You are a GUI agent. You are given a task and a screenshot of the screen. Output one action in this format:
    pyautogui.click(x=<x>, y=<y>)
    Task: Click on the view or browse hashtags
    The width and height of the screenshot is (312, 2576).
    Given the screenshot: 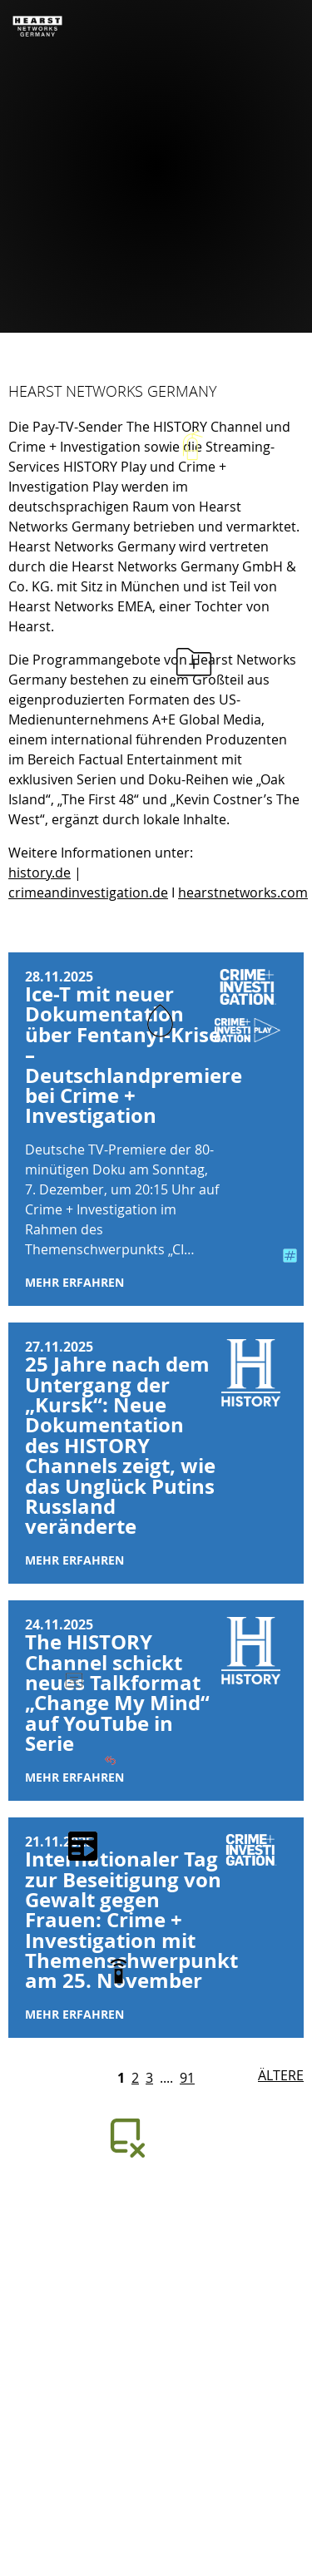 What is the action you would take?
    pyautogui.click(x=290, y=1255)
    